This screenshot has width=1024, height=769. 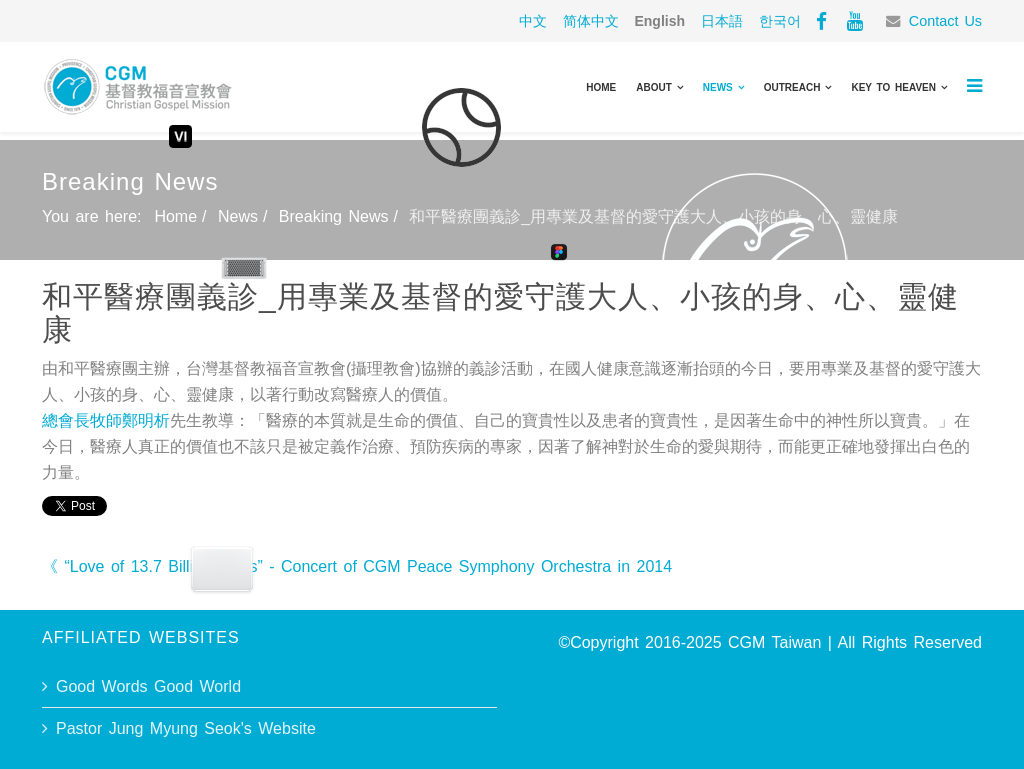 I want to click on switch to vietnamese keyboard input method, so click(x=180, y=136).